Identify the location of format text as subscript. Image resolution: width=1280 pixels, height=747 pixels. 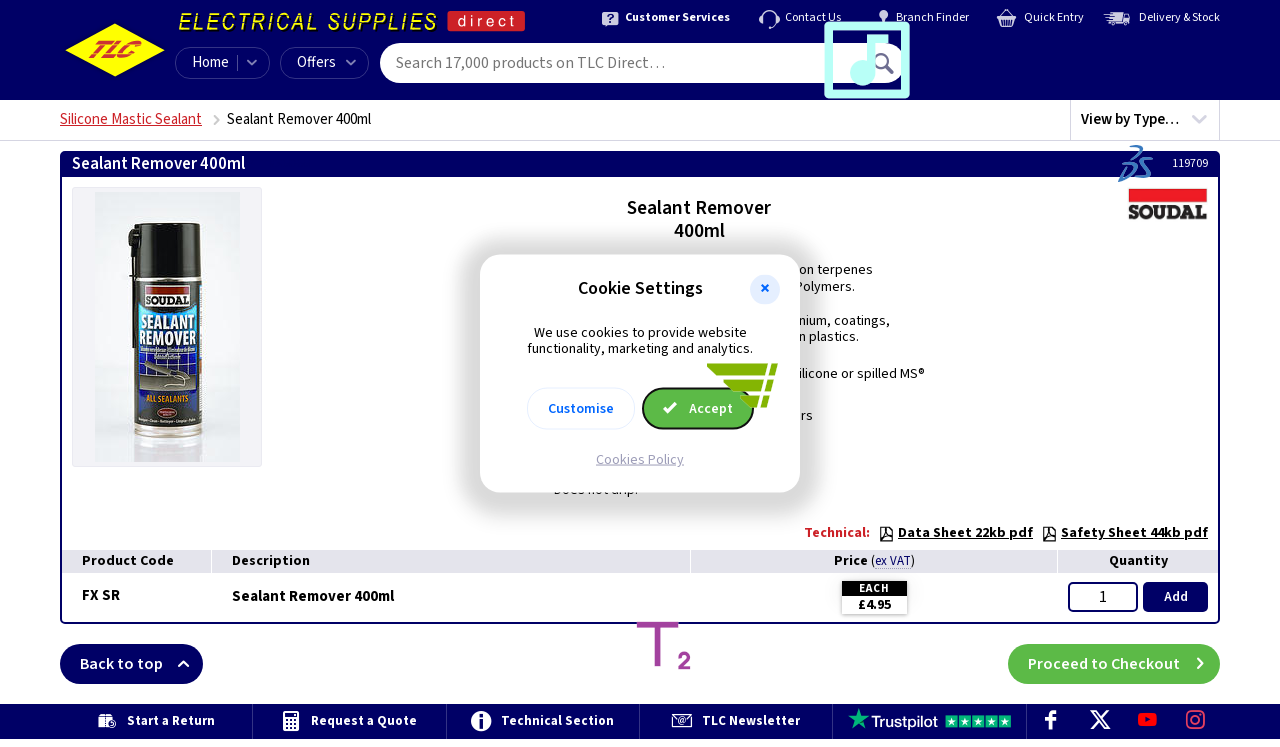
(663, 645).